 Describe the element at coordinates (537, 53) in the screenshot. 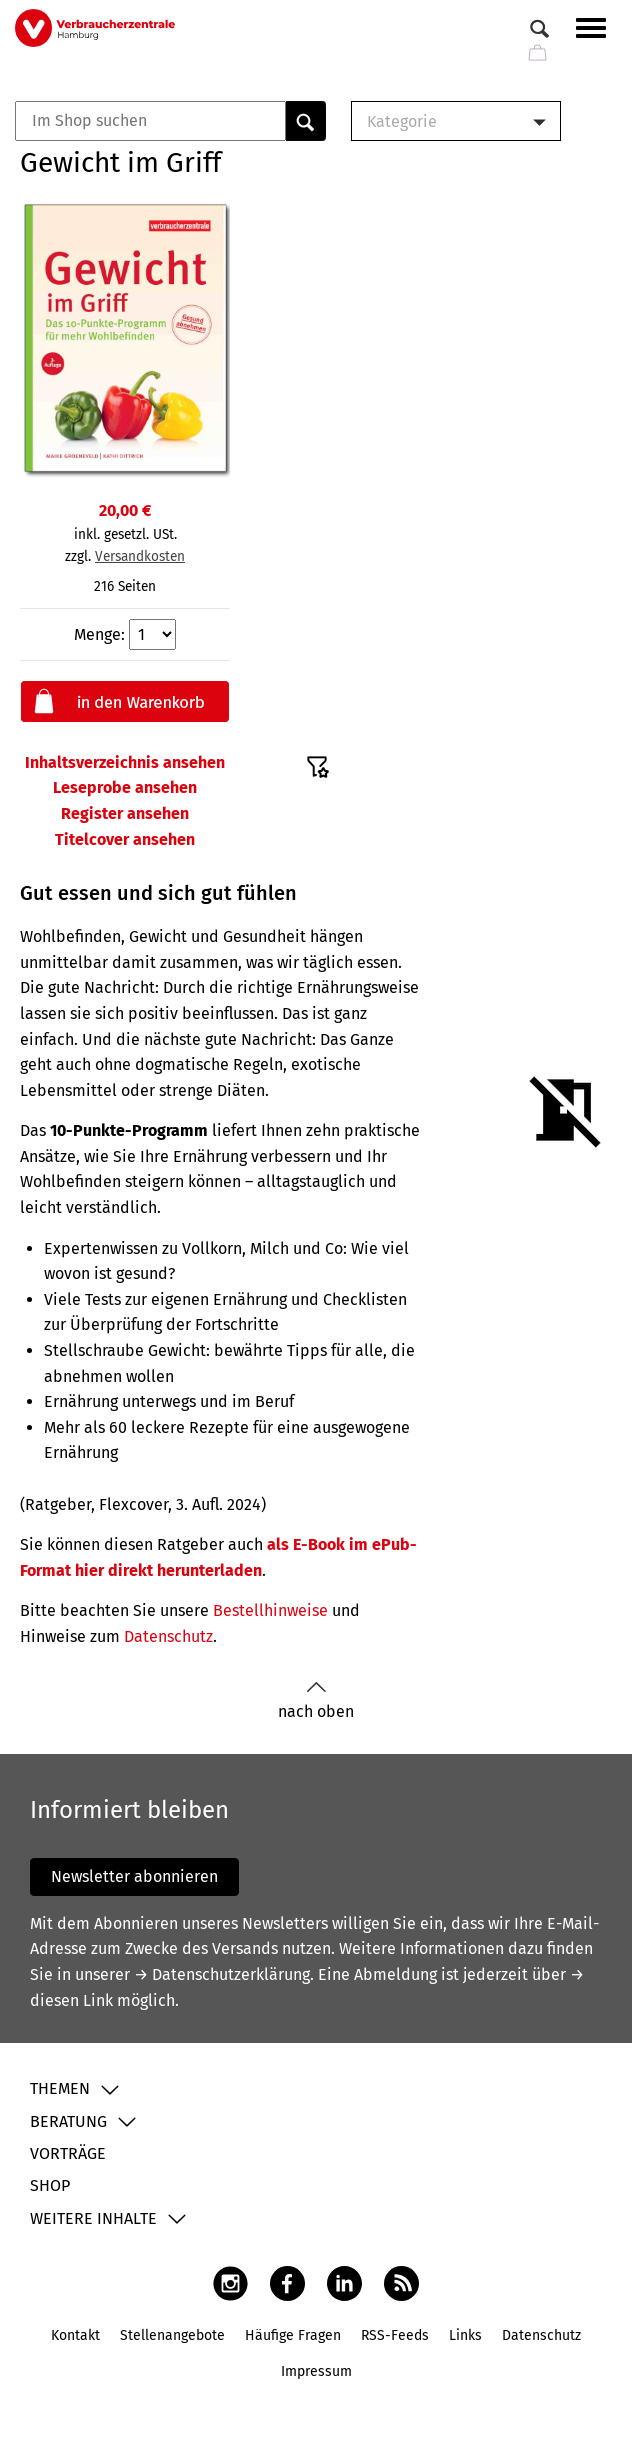

I see `view your shopping bag` at that location.